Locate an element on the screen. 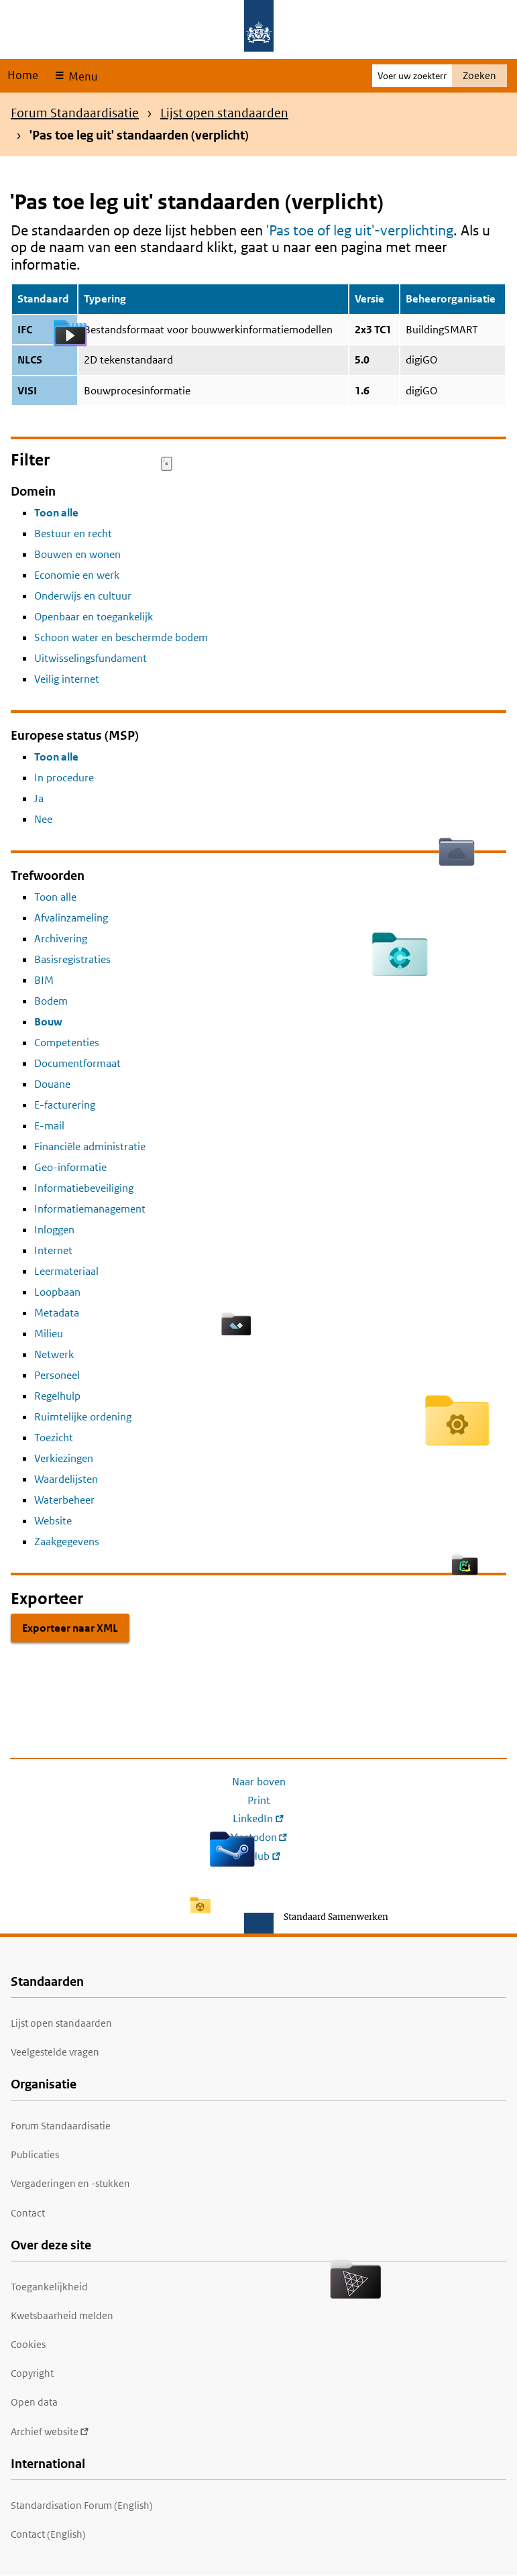 The width and height of the screenshot is (517, 2576). folder containing three.js project files is located at coordinates (355, 2280).